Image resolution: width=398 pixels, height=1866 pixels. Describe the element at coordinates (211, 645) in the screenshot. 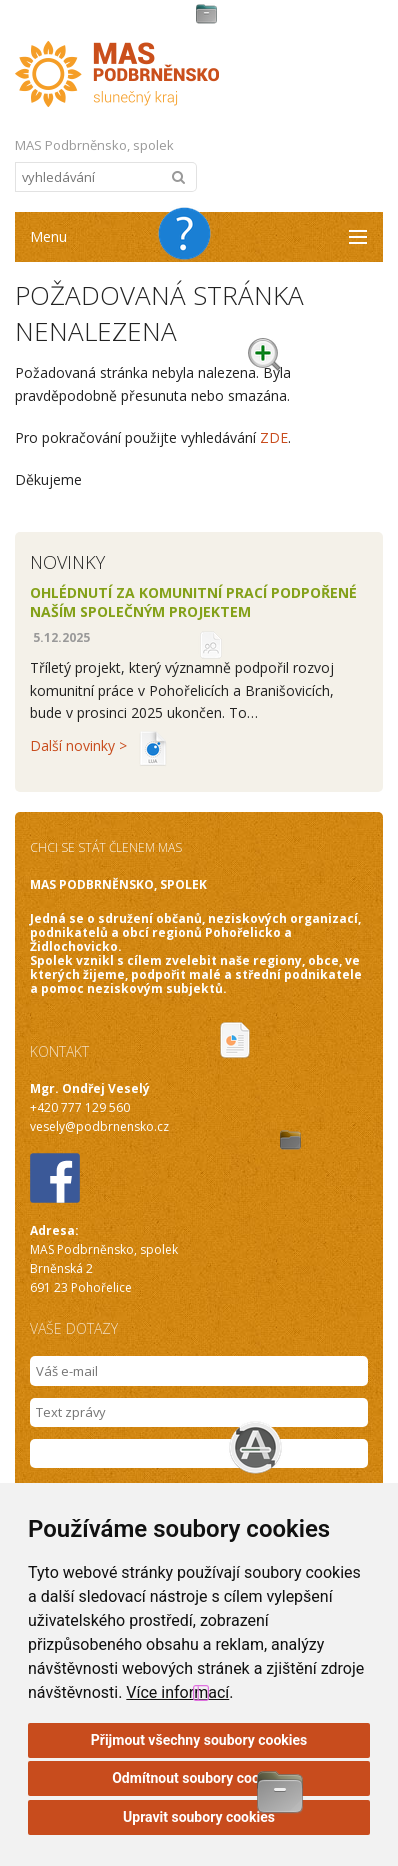

I see `credits or attribution text file` at that location.